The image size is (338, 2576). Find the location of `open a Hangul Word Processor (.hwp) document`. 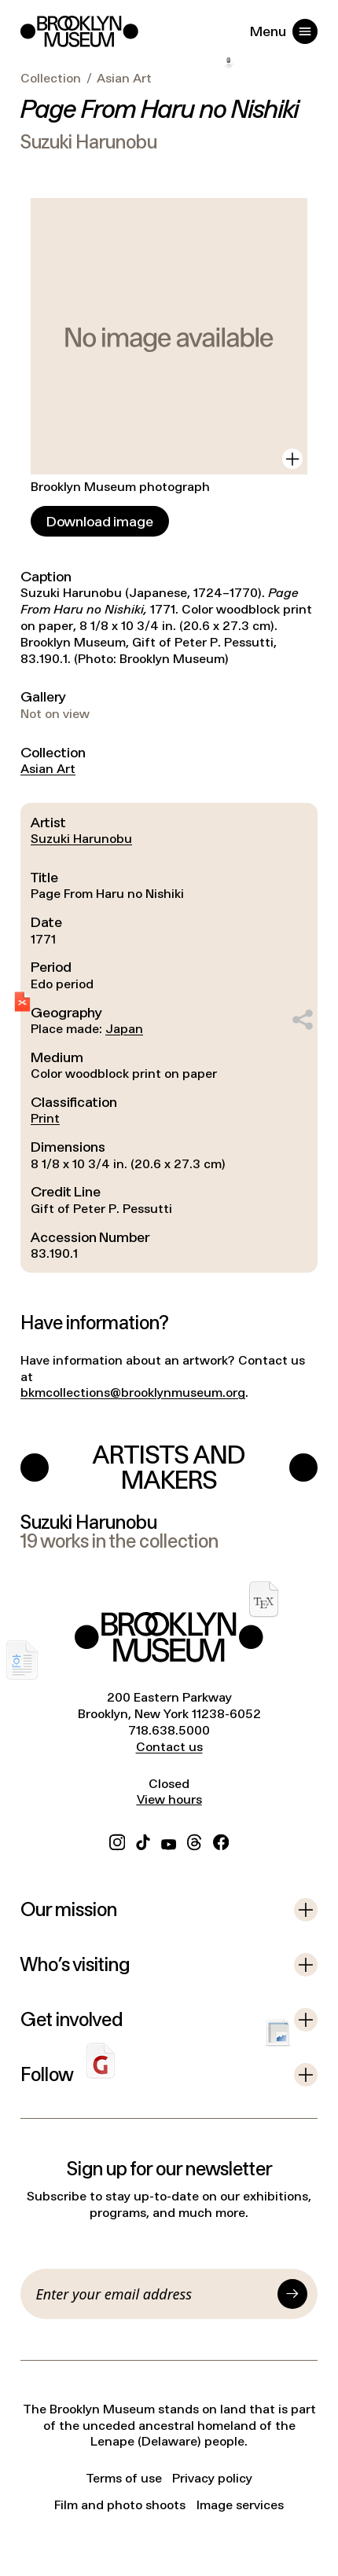

open a Hangul Word Processor (.hwp) document is located at coordinates (22, 1660).